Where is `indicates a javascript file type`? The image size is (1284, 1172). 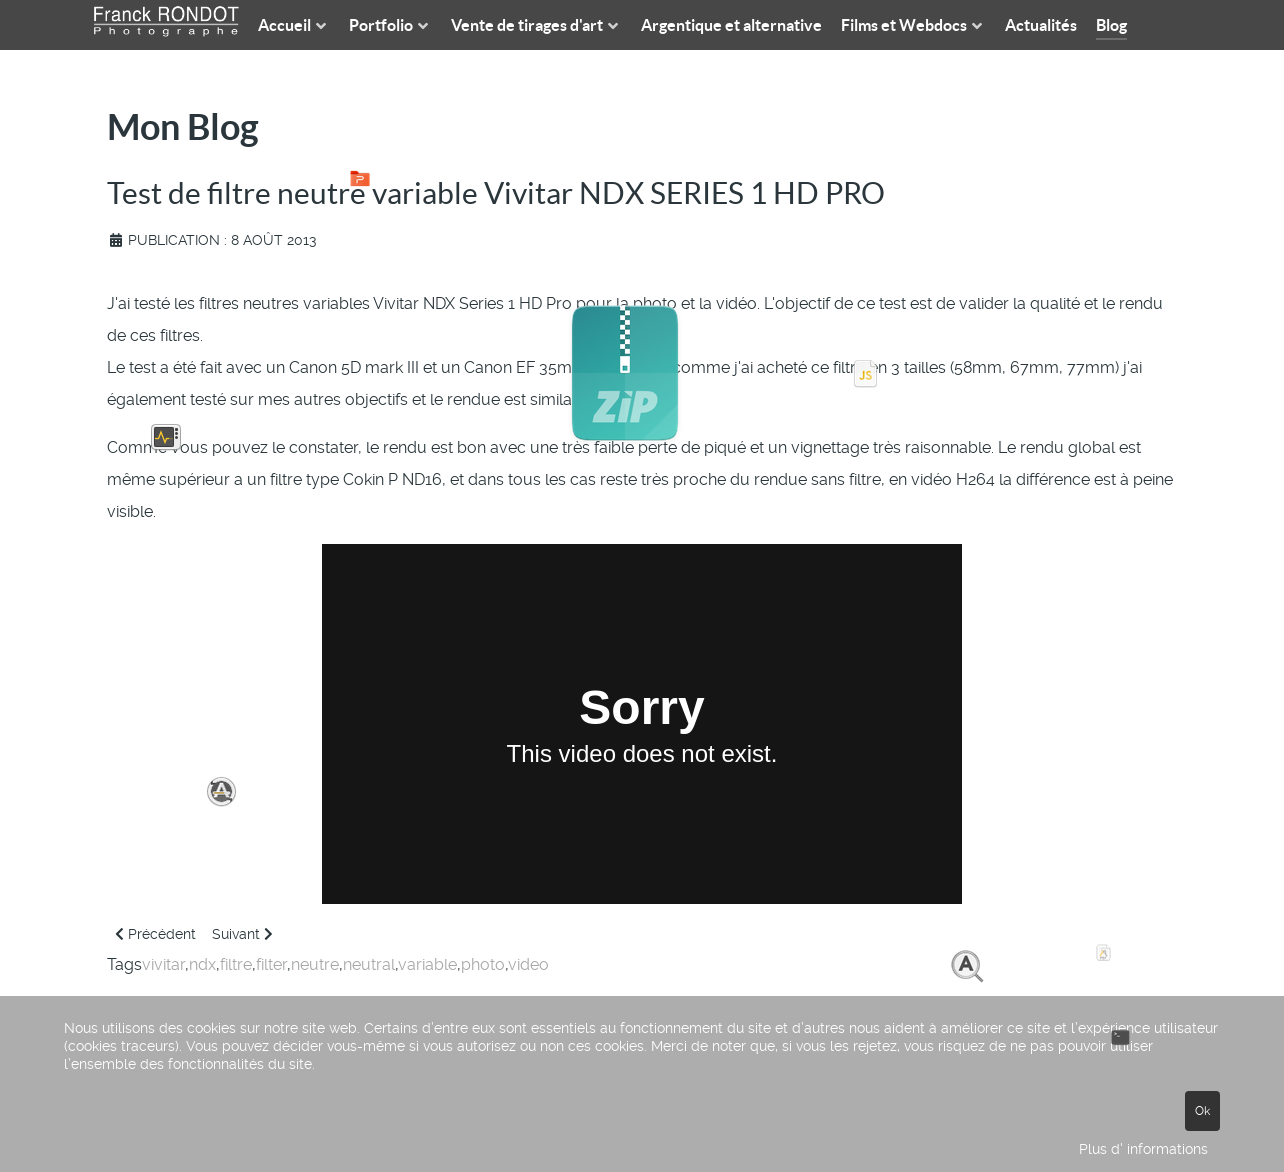 indicates a javascript file type is located at coordinates (865, 373).